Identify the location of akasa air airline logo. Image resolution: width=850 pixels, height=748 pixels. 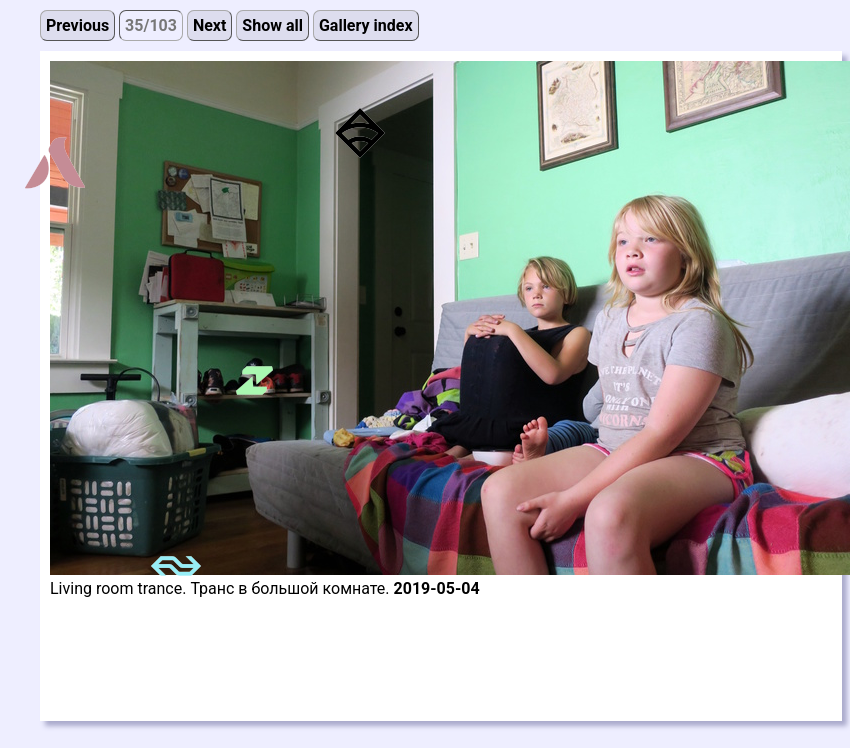
(55, 163).